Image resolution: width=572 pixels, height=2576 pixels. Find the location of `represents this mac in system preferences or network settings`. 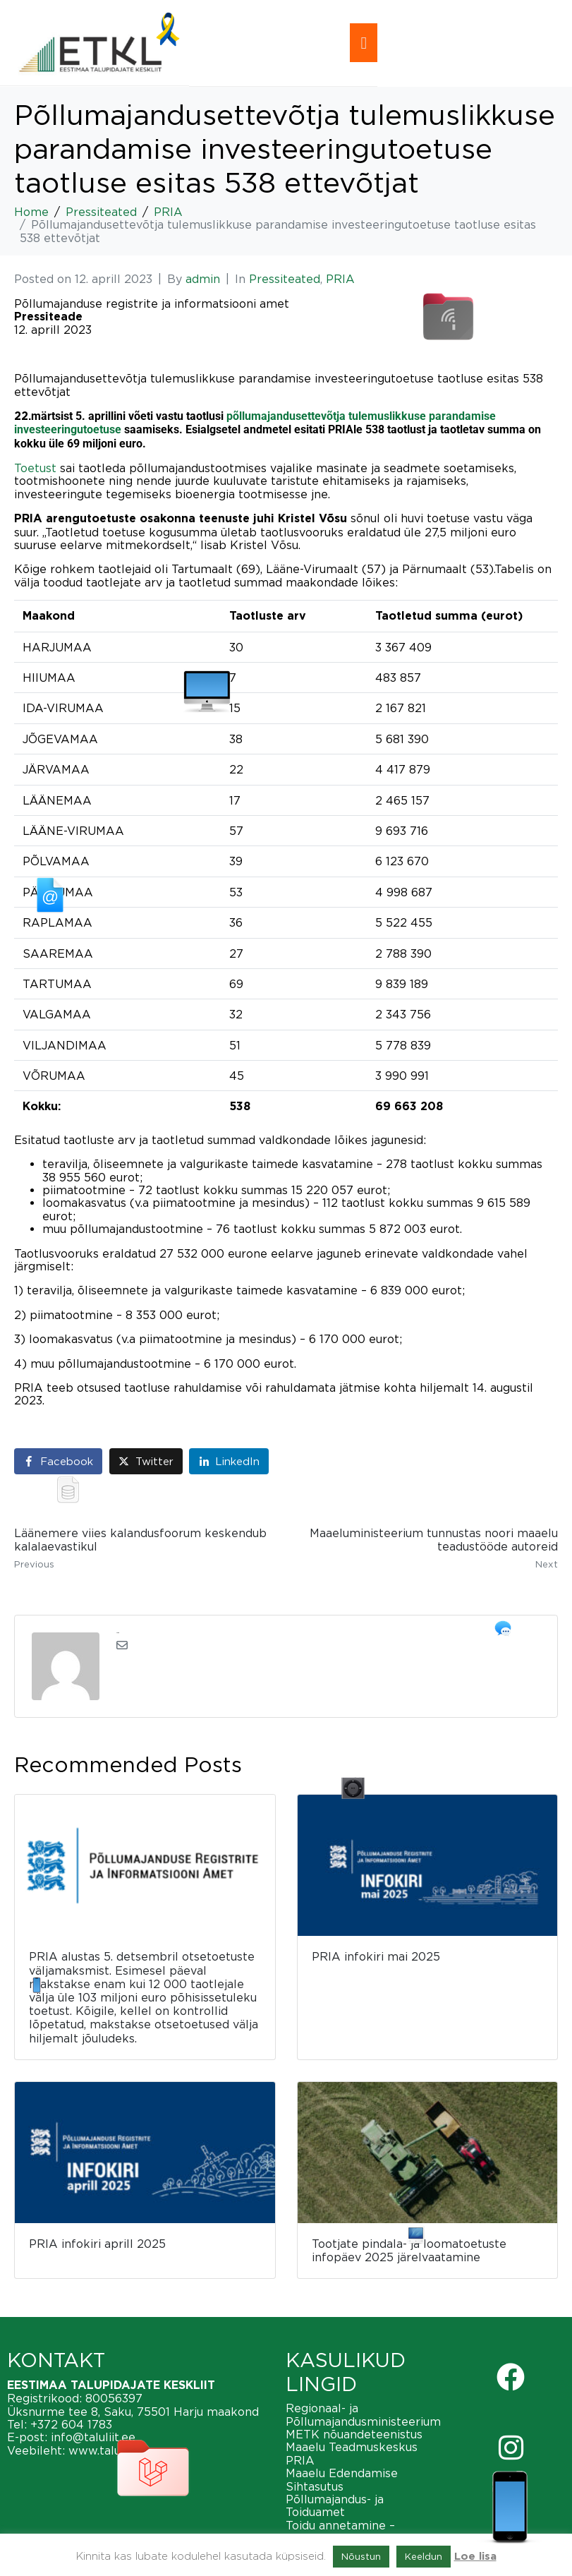

represents this mac in system preferences or network settings is located at coordinates (207, 685).